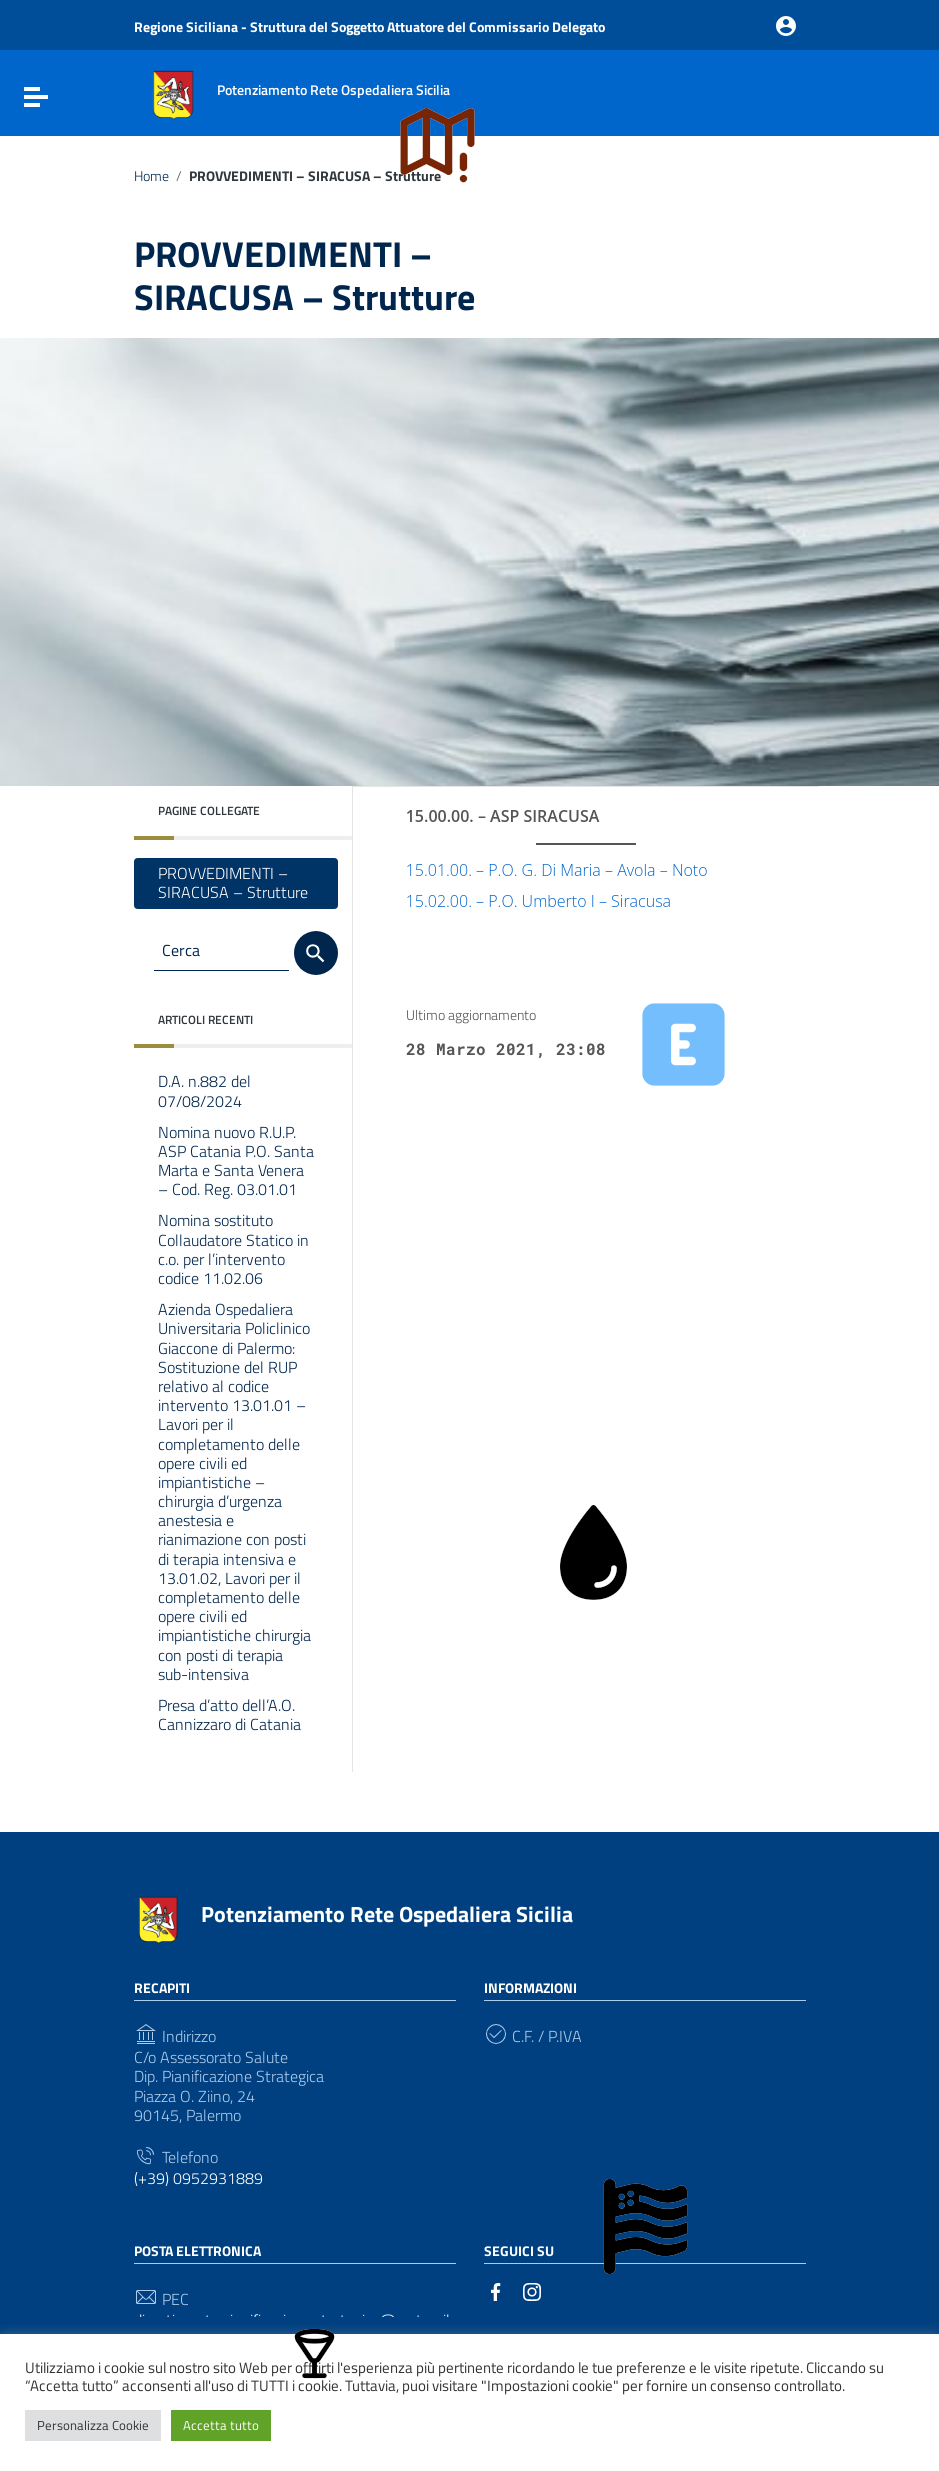 The width and height of the screenshot is (939, 2471). Describe the element at coordinates (593, 1551) in the screenshot. I see `indicates water or hydration tracking` at that location.